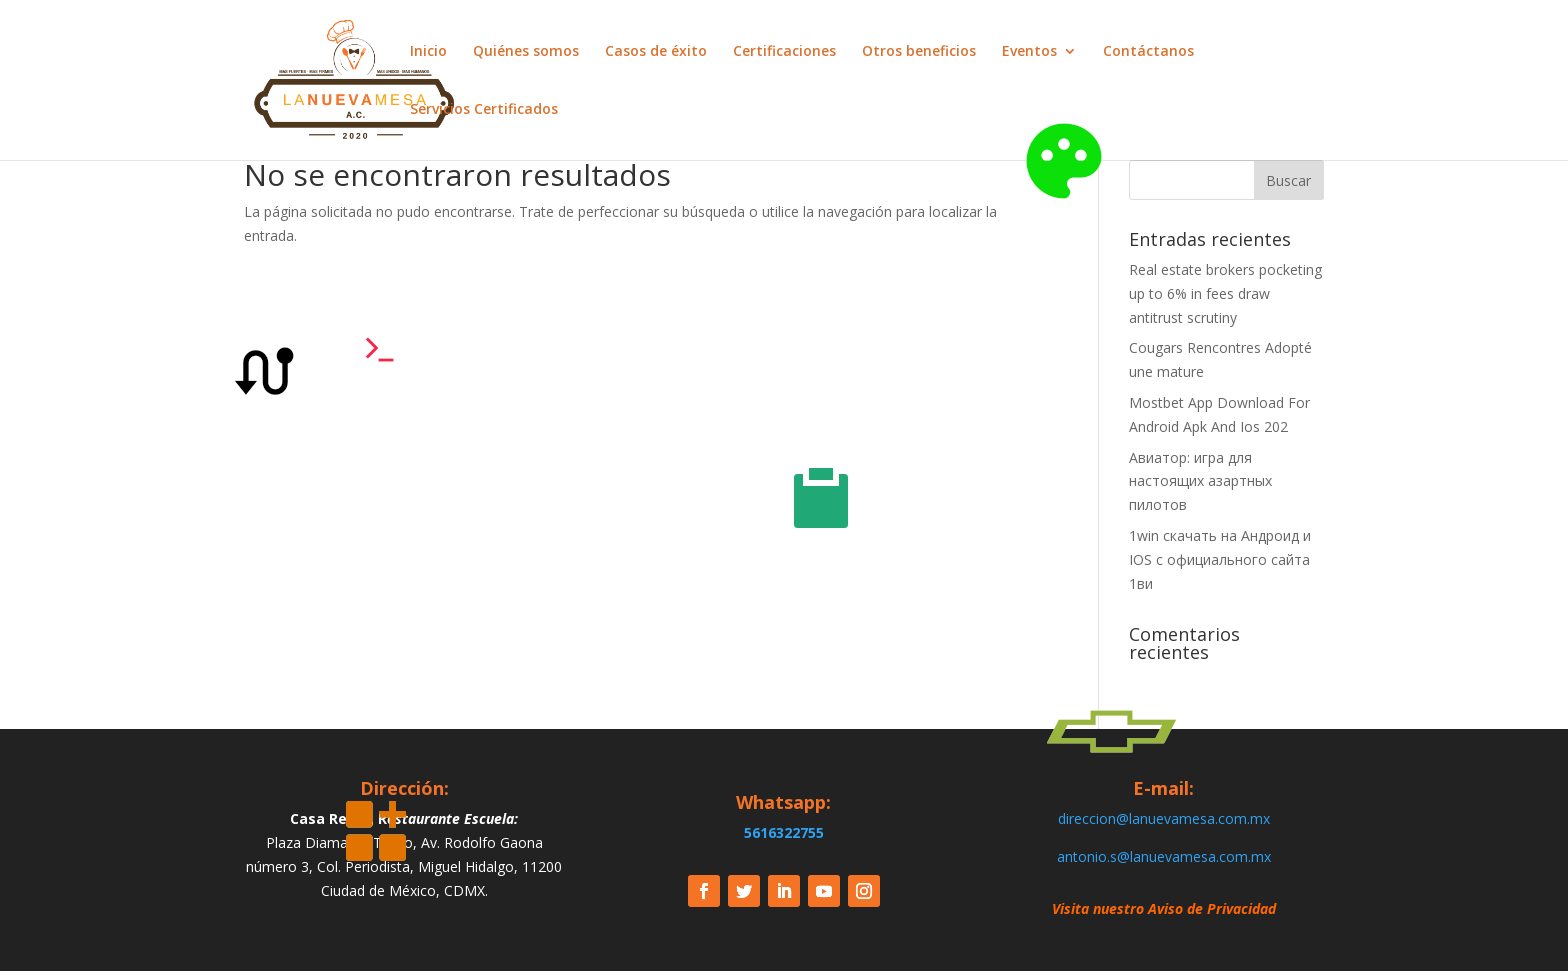 The width and height of the screenshot is (1568, 971). I want to click on open the command line terminal, so click(380, 348).